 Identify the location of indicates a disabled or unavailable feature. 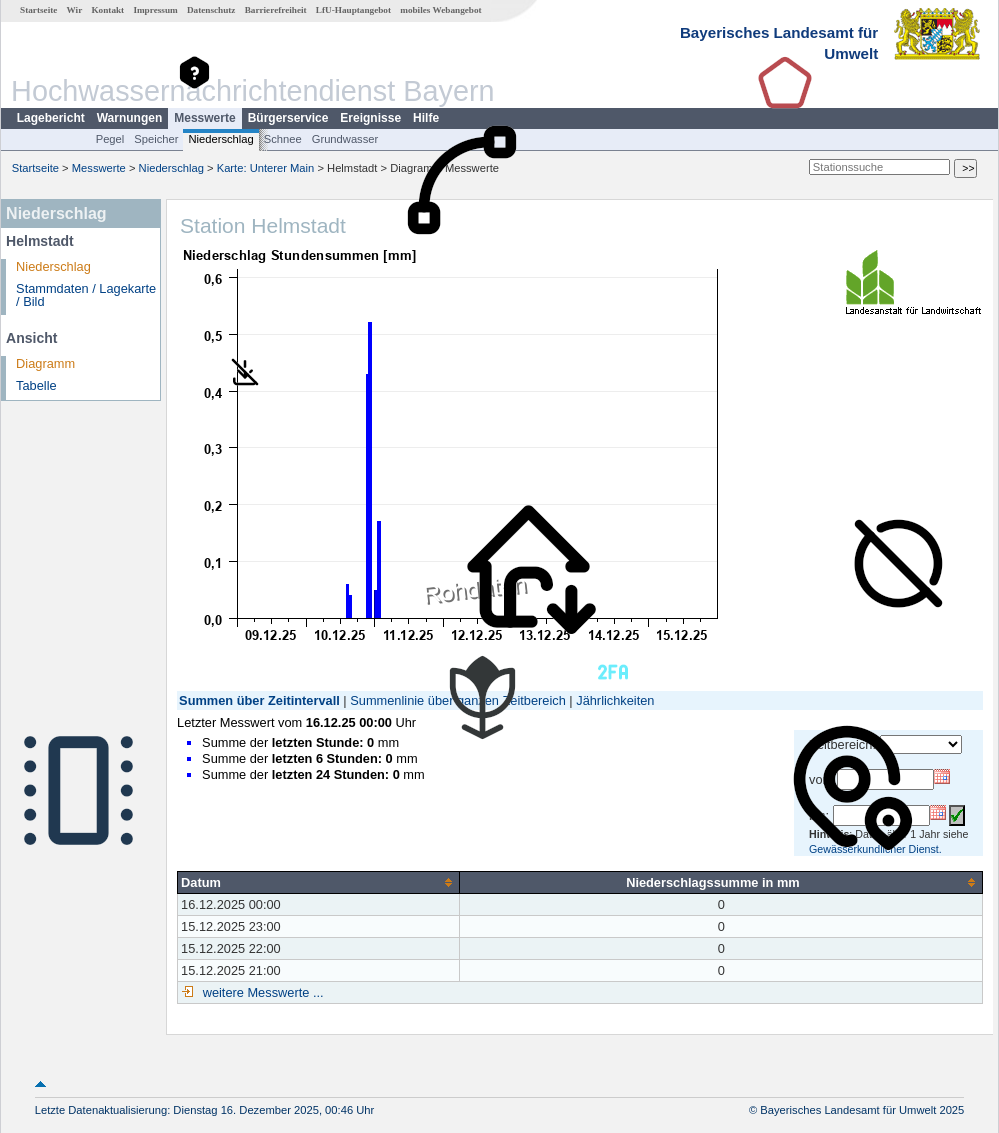
(898, 563).